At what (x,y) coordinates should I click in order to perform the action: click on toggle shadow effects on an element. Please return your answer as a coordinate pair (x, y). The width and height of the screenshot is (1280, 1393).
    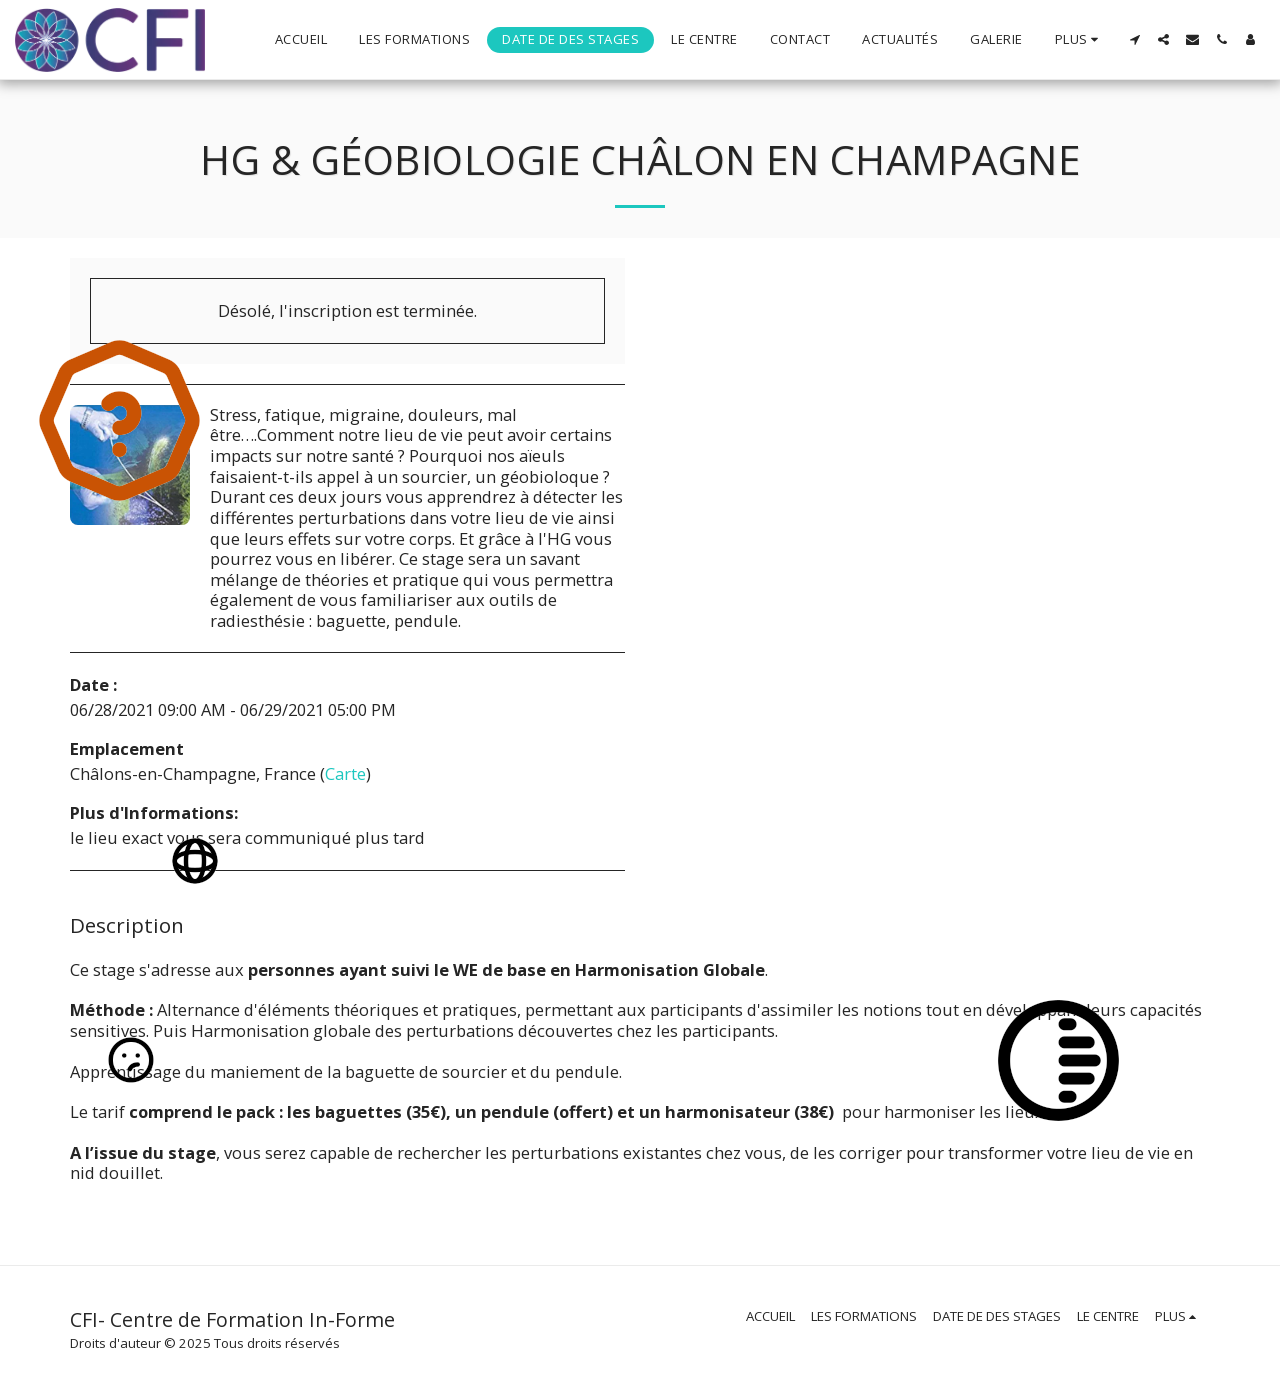
    Looking at the image, I should click on (1058, 1060).